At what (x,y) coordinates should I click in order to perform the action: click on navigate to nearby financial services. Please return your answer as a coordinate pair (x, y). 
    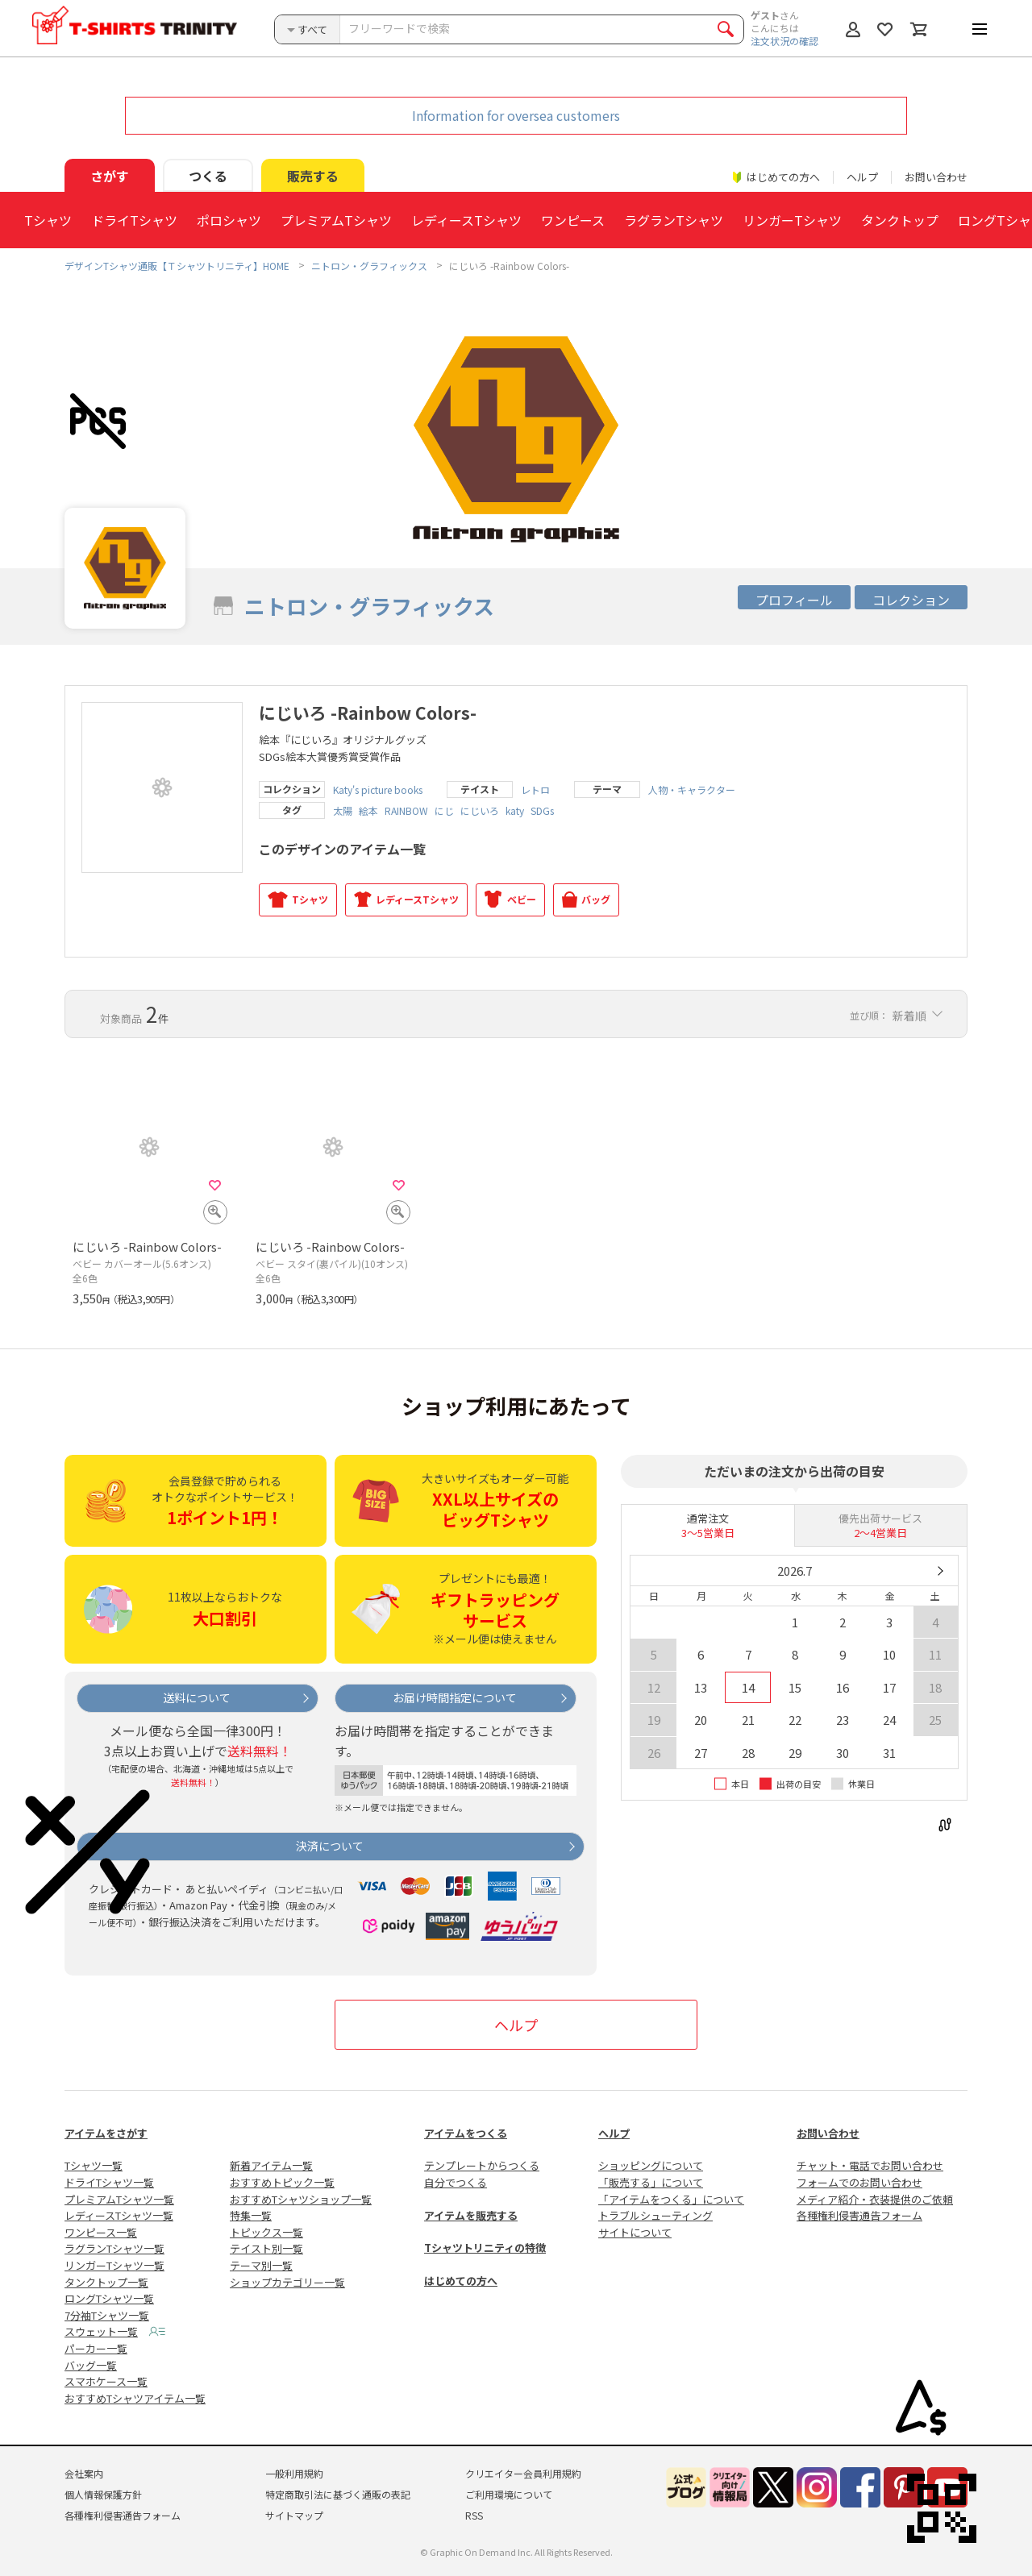
    Looking at the image, I should click on (919, 2406).